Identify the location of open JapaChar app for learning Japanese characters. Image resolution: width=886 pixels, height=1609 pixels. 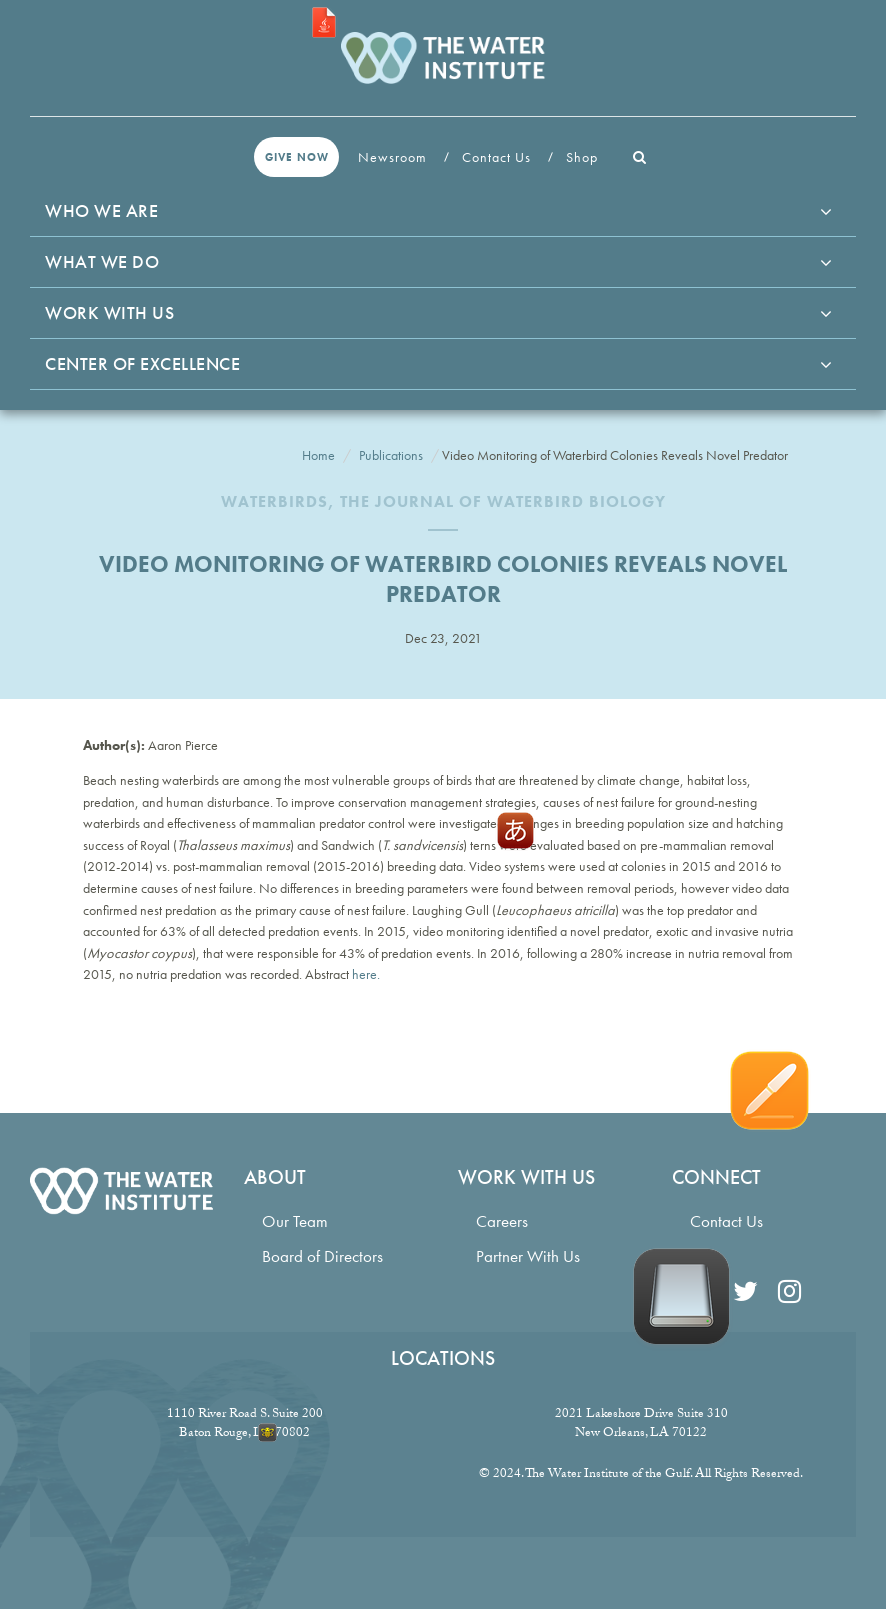
(515, 830).